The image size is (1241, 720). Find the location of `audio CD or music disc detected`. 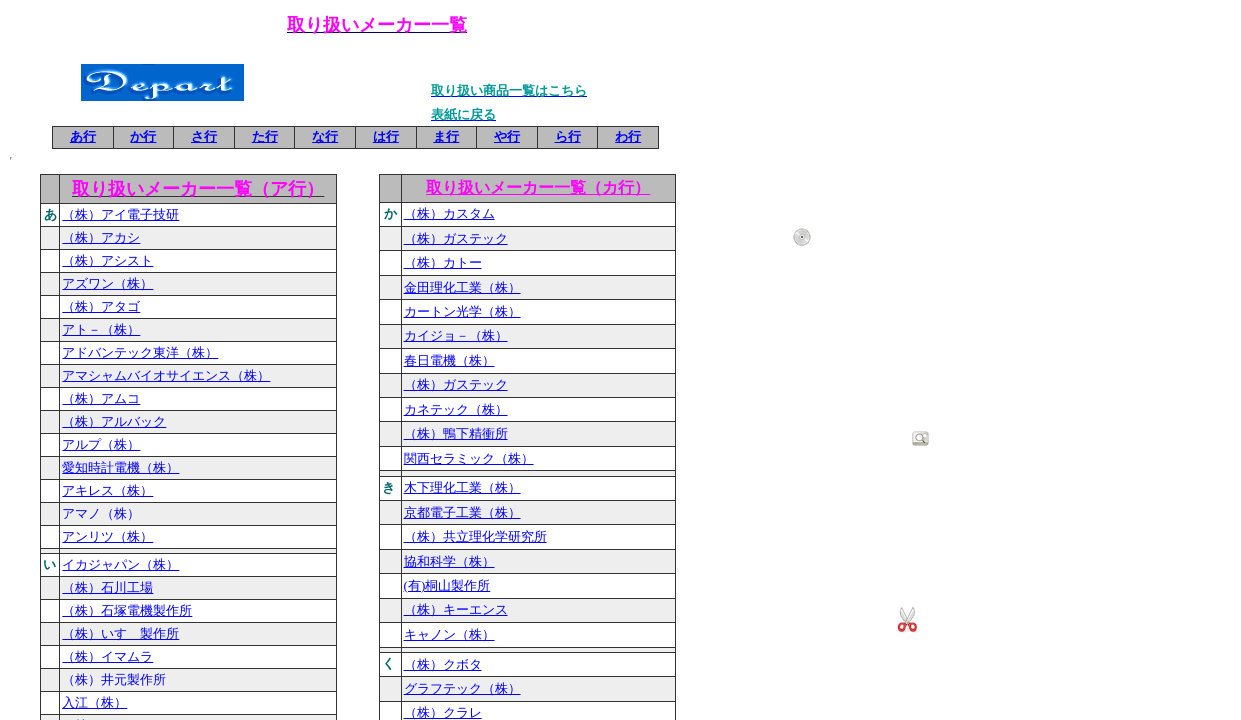

audio CD or music disc detected is located at coordinates (802, 237).